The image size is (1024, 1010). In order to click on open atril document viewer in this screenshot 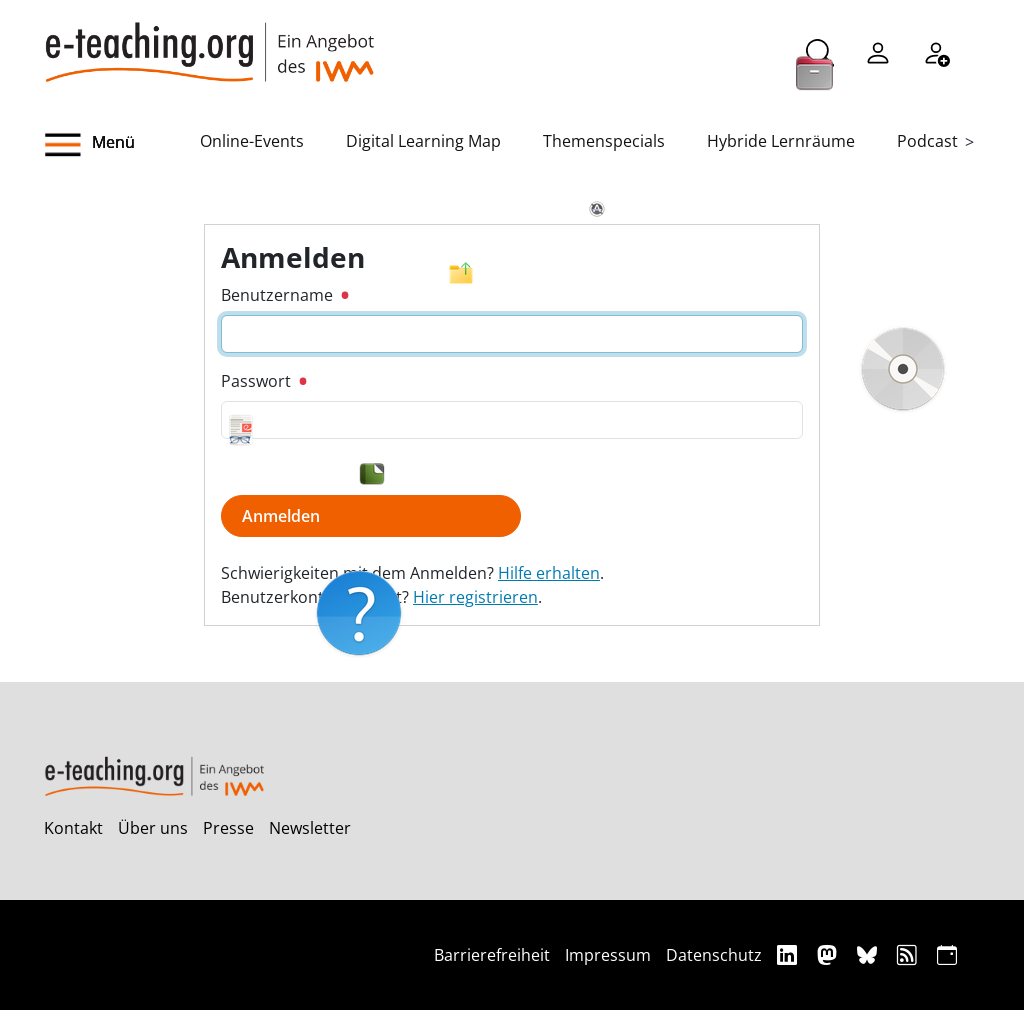, I will do `click(241, 430)`.